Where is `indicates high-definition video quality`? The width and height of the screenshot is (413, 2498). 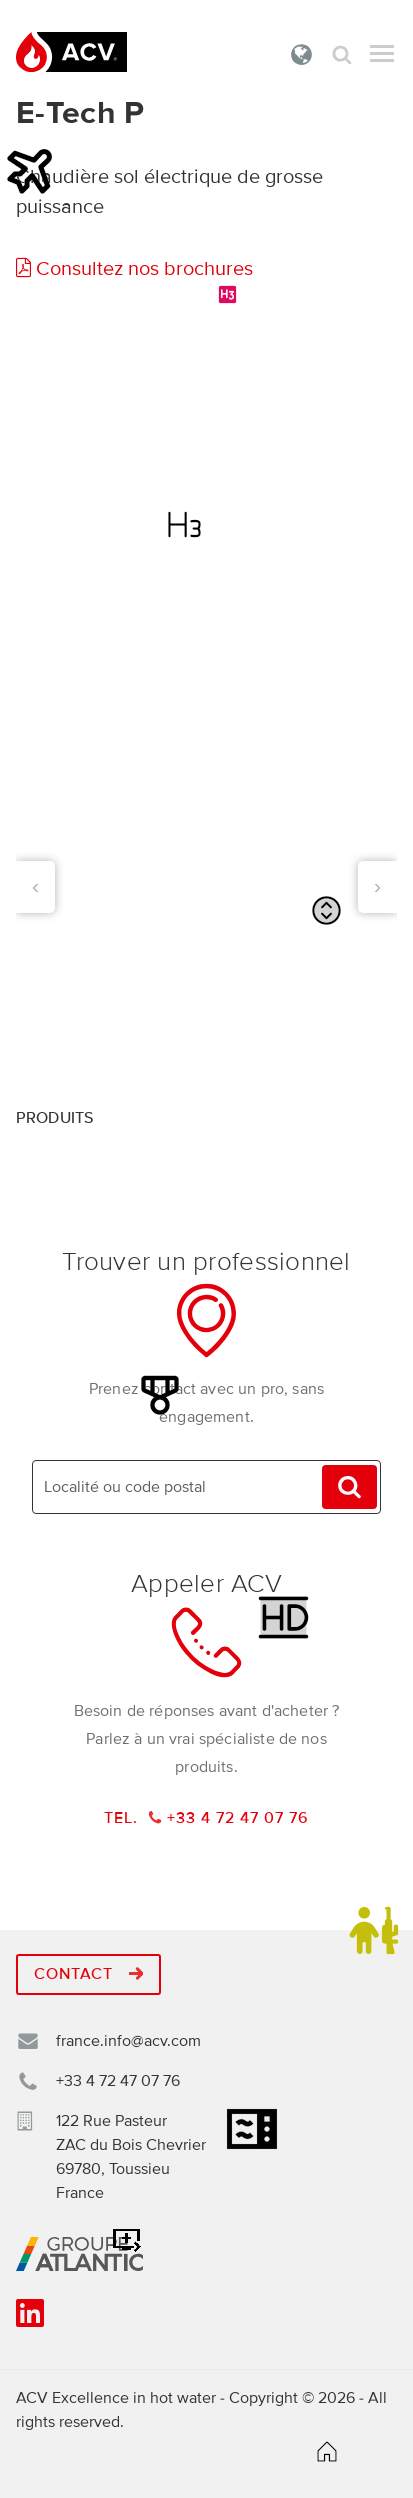
indicates high-definition video quality is located at coordinates (283, 1617).